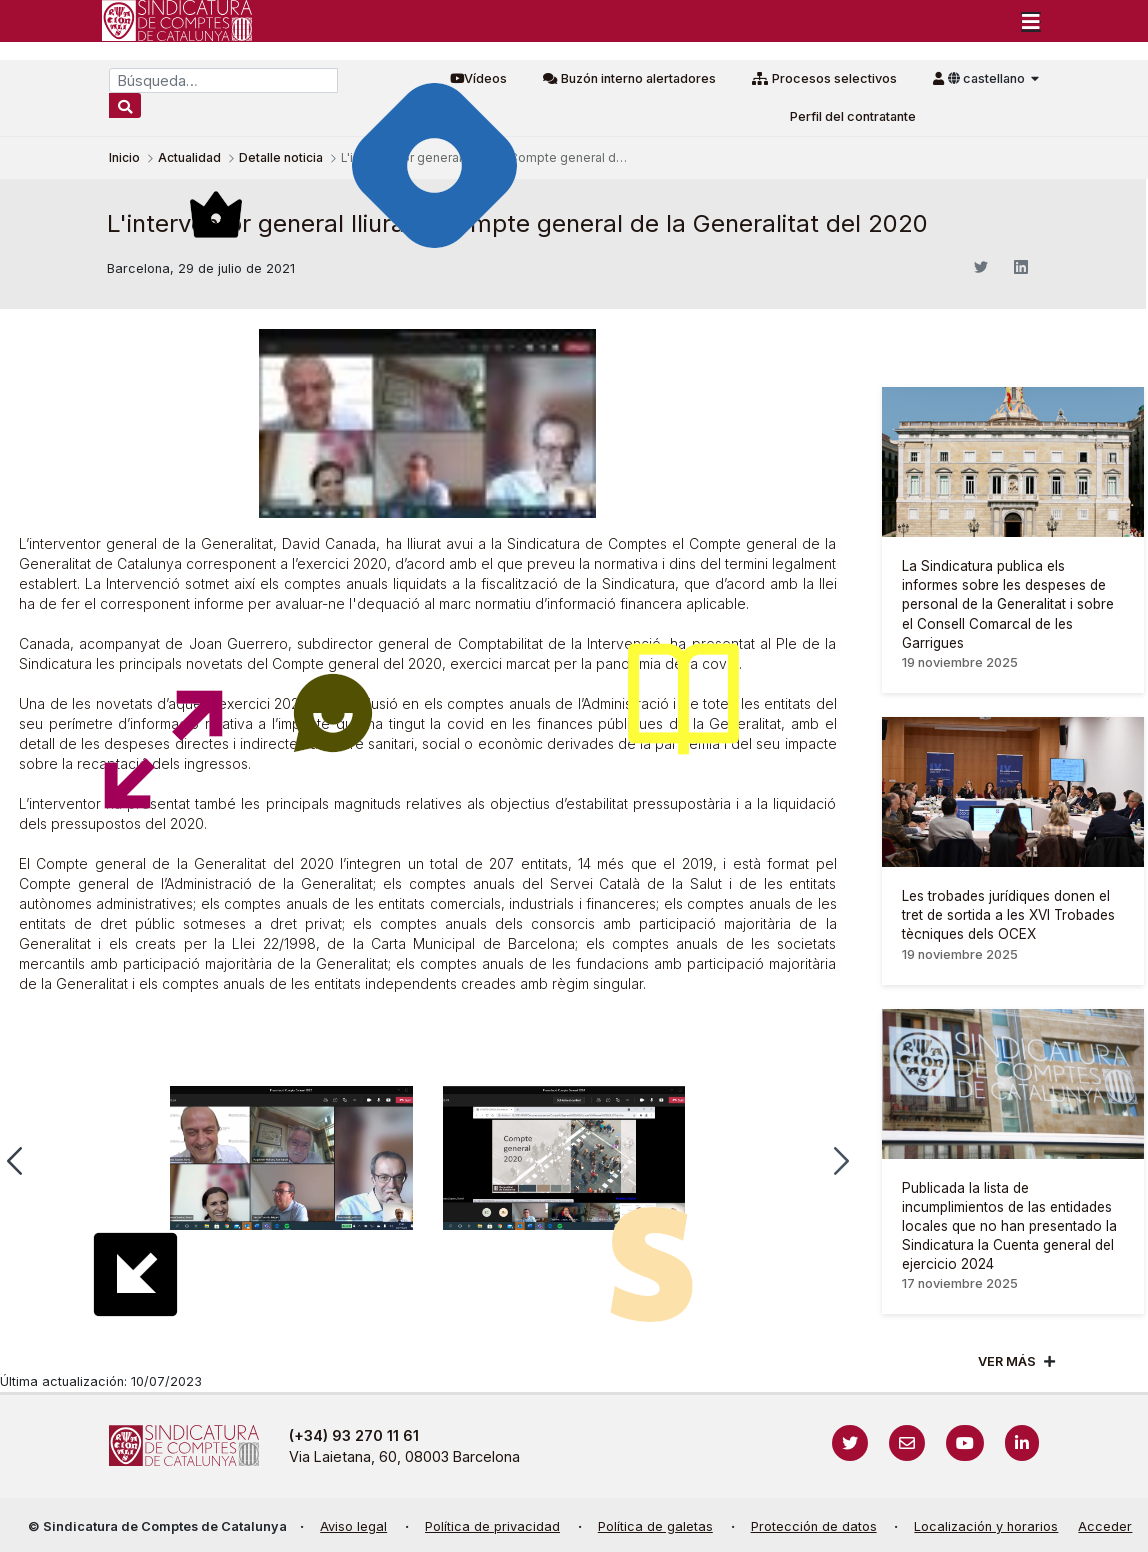 Image resolution: width=1148 pixels, height=1552 pixels. What do you see at coordinates (163, 749) in the screenshot?
I see `expand content to full screen` at bounding box center [163, 749].